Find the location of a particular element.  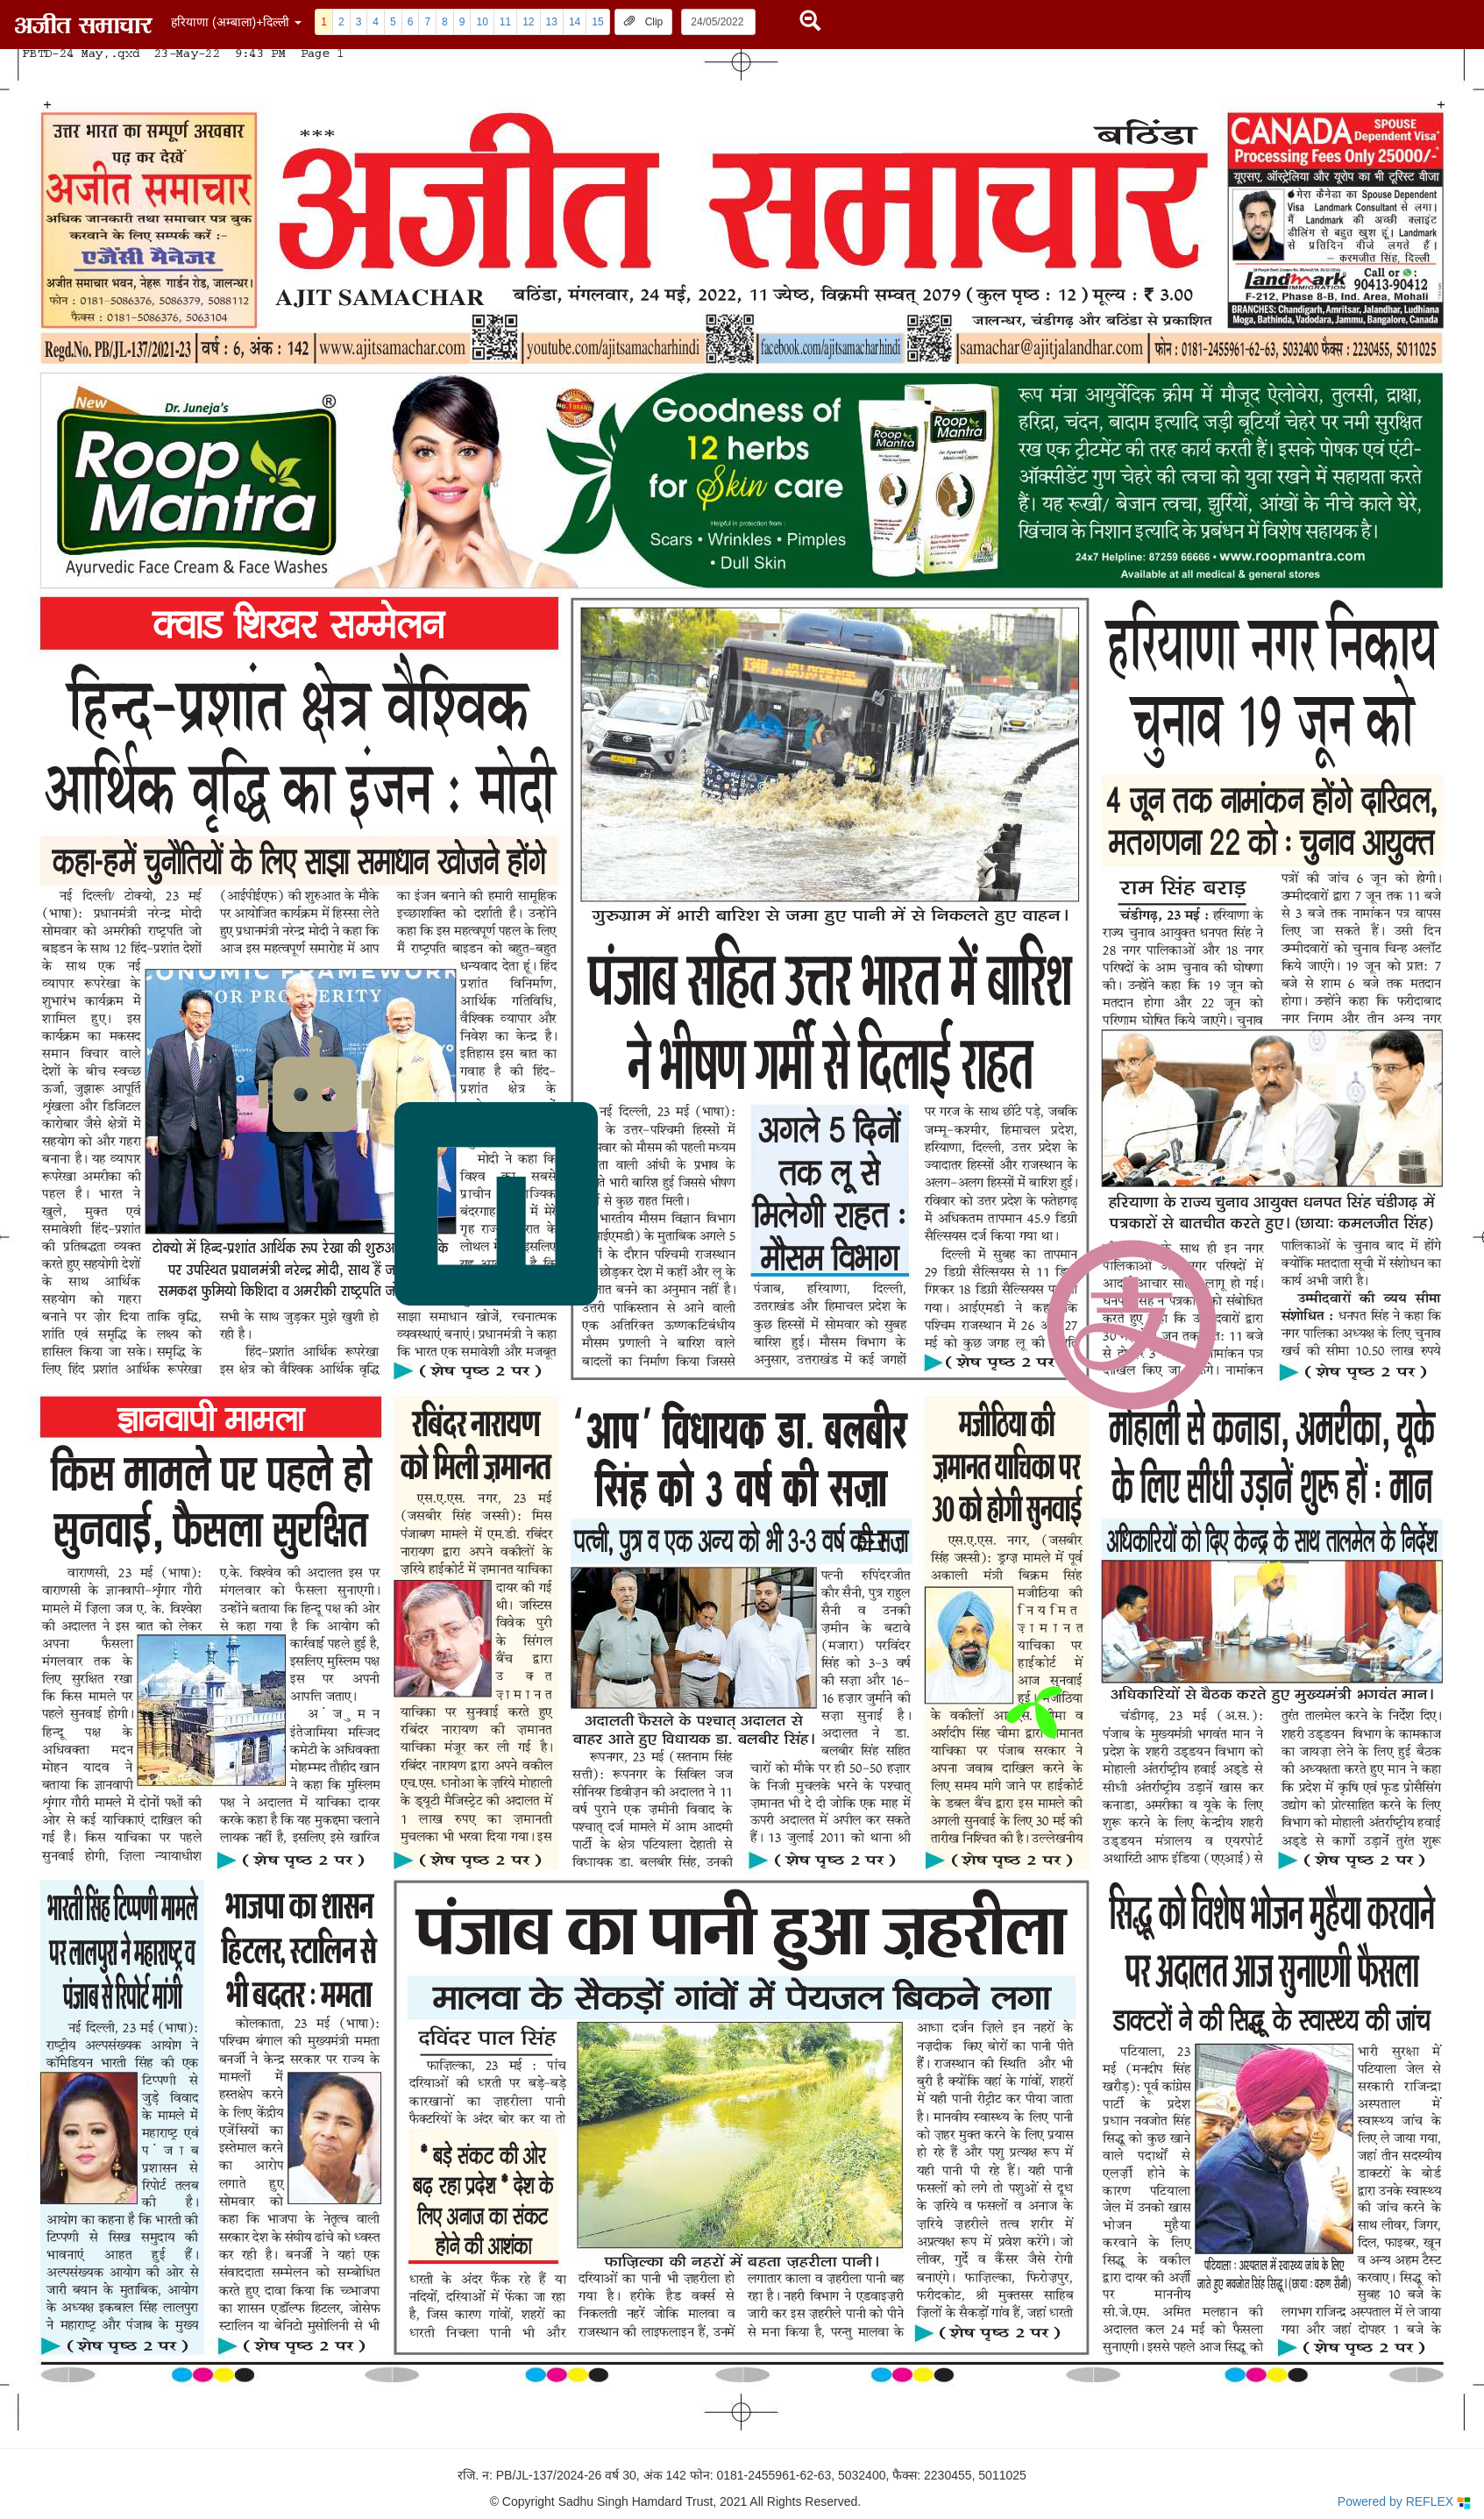

access AI assistant or chatbot features is located at coordinates (315, 1090).